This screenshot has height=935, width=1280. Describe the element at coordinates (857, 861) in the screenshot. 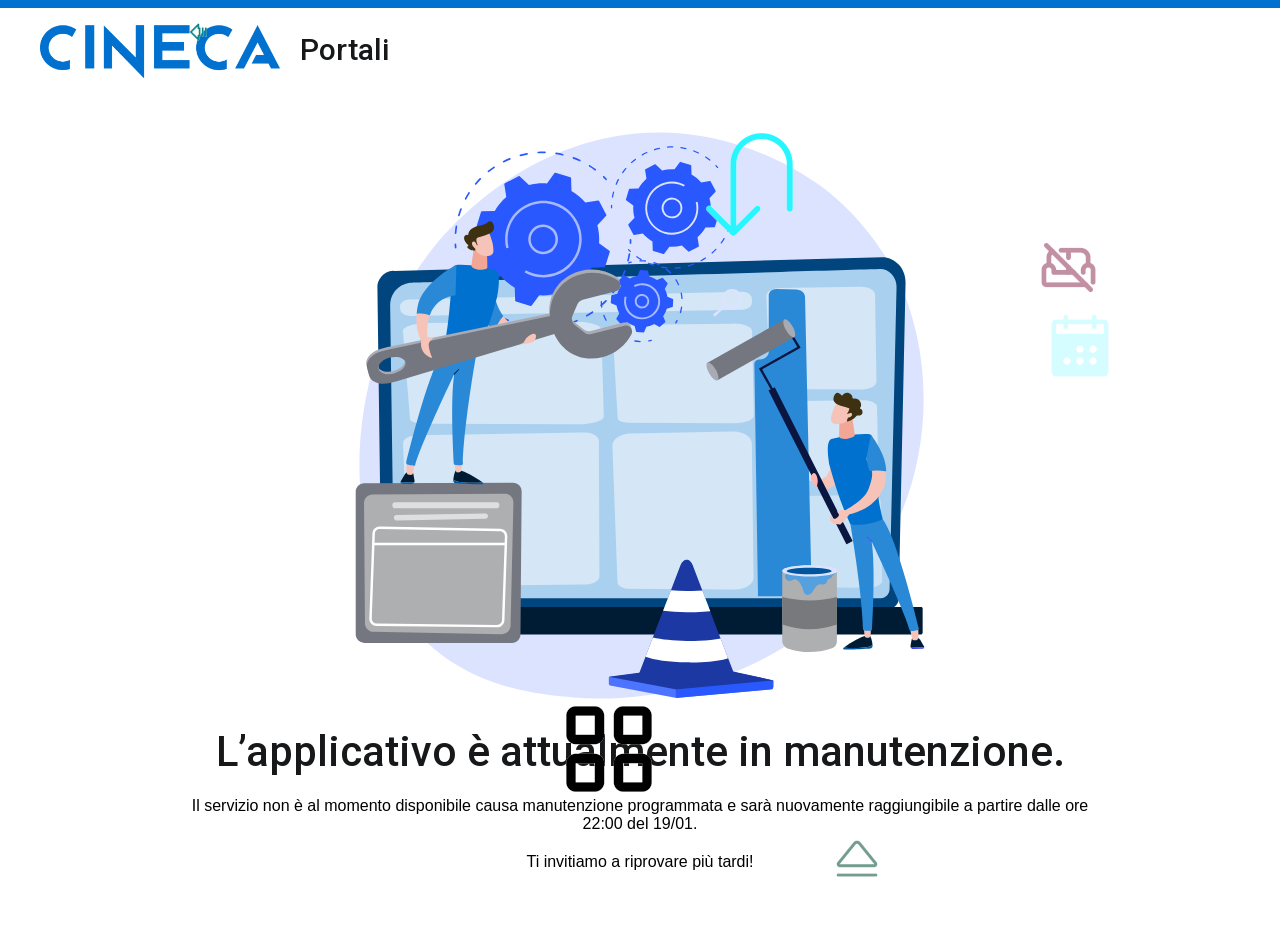

I see `eject media or disc` at that location.